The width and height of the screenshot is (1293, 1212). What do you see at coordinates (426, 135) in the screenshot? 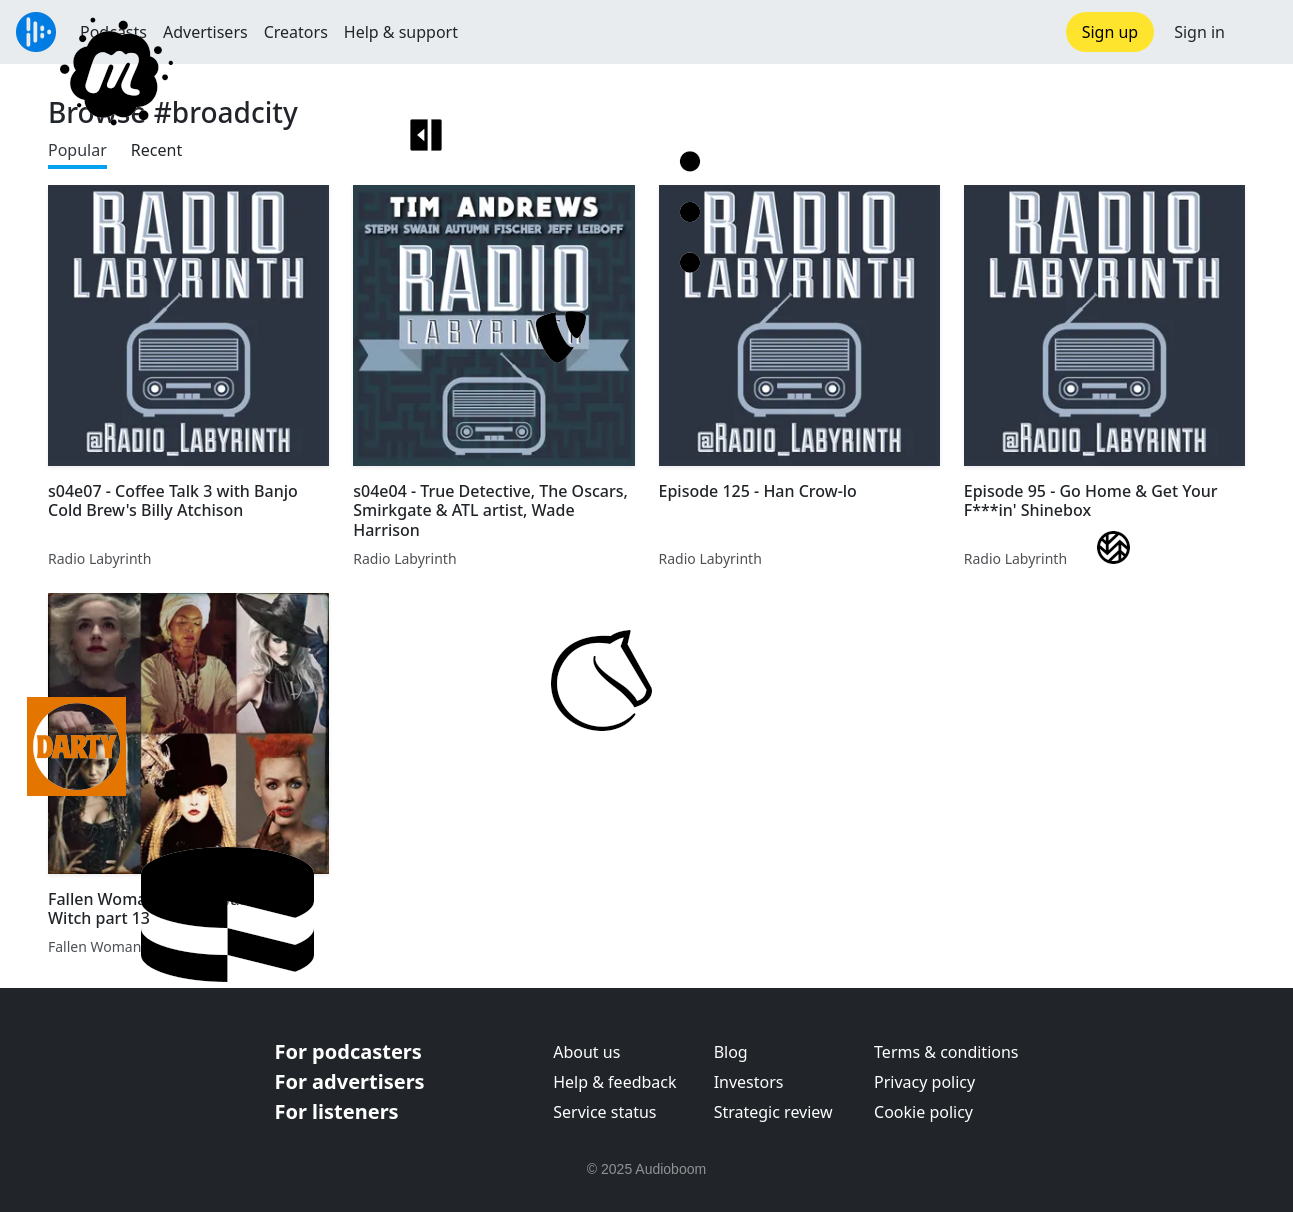
I see `collapse the sidebar panel` at bounding box center [426, 135].